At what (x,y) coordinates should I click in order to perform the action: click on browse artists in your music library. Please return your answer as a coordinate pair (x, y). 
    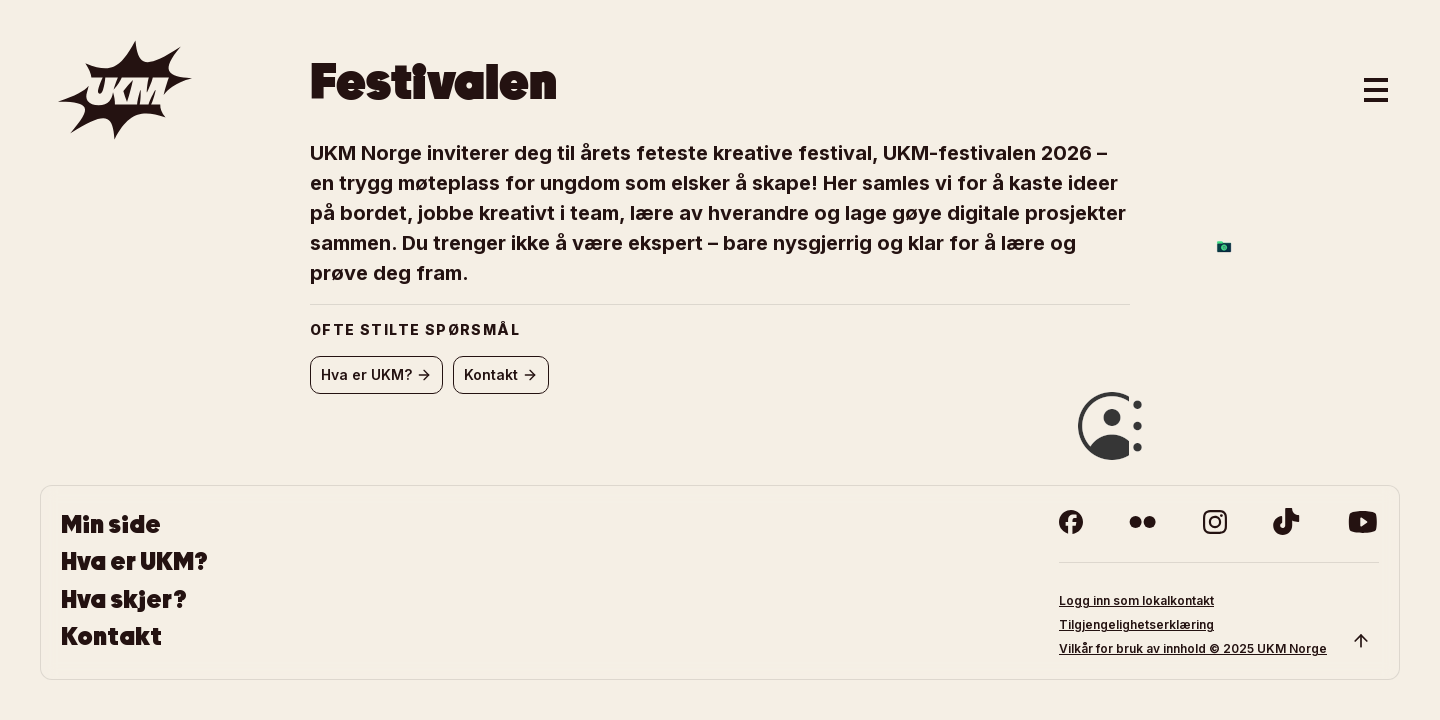
    Looking at the image, I should click on (1112, 426).